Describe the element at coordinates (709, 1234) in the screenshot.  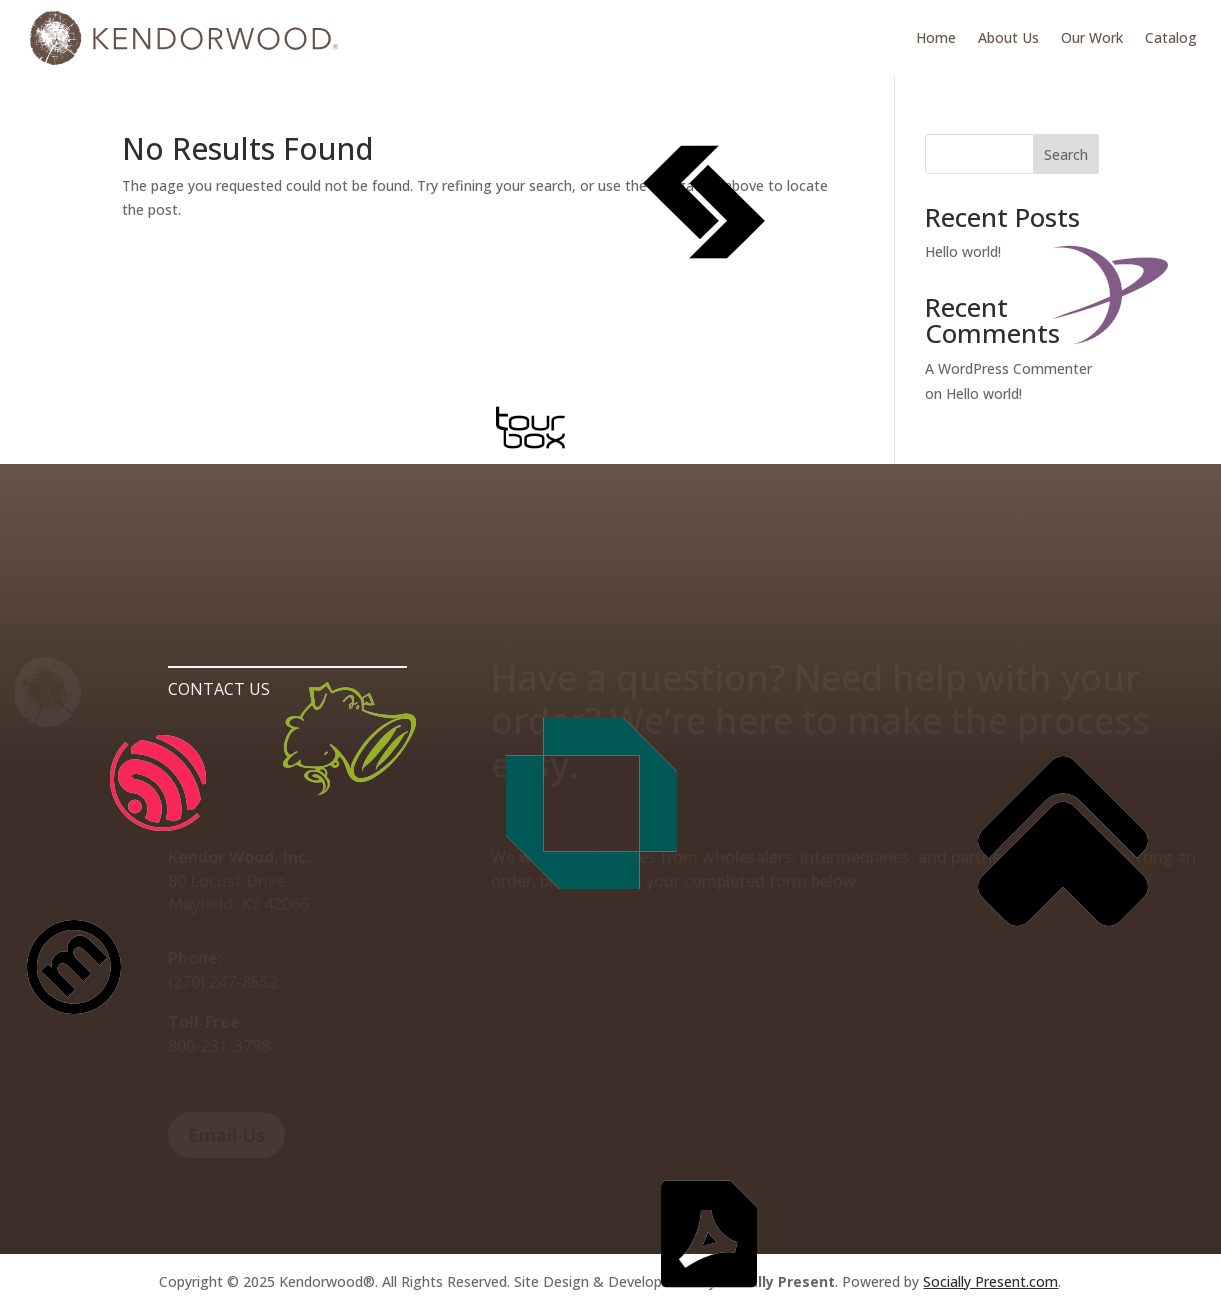
I see `open a PDF document` at that location.